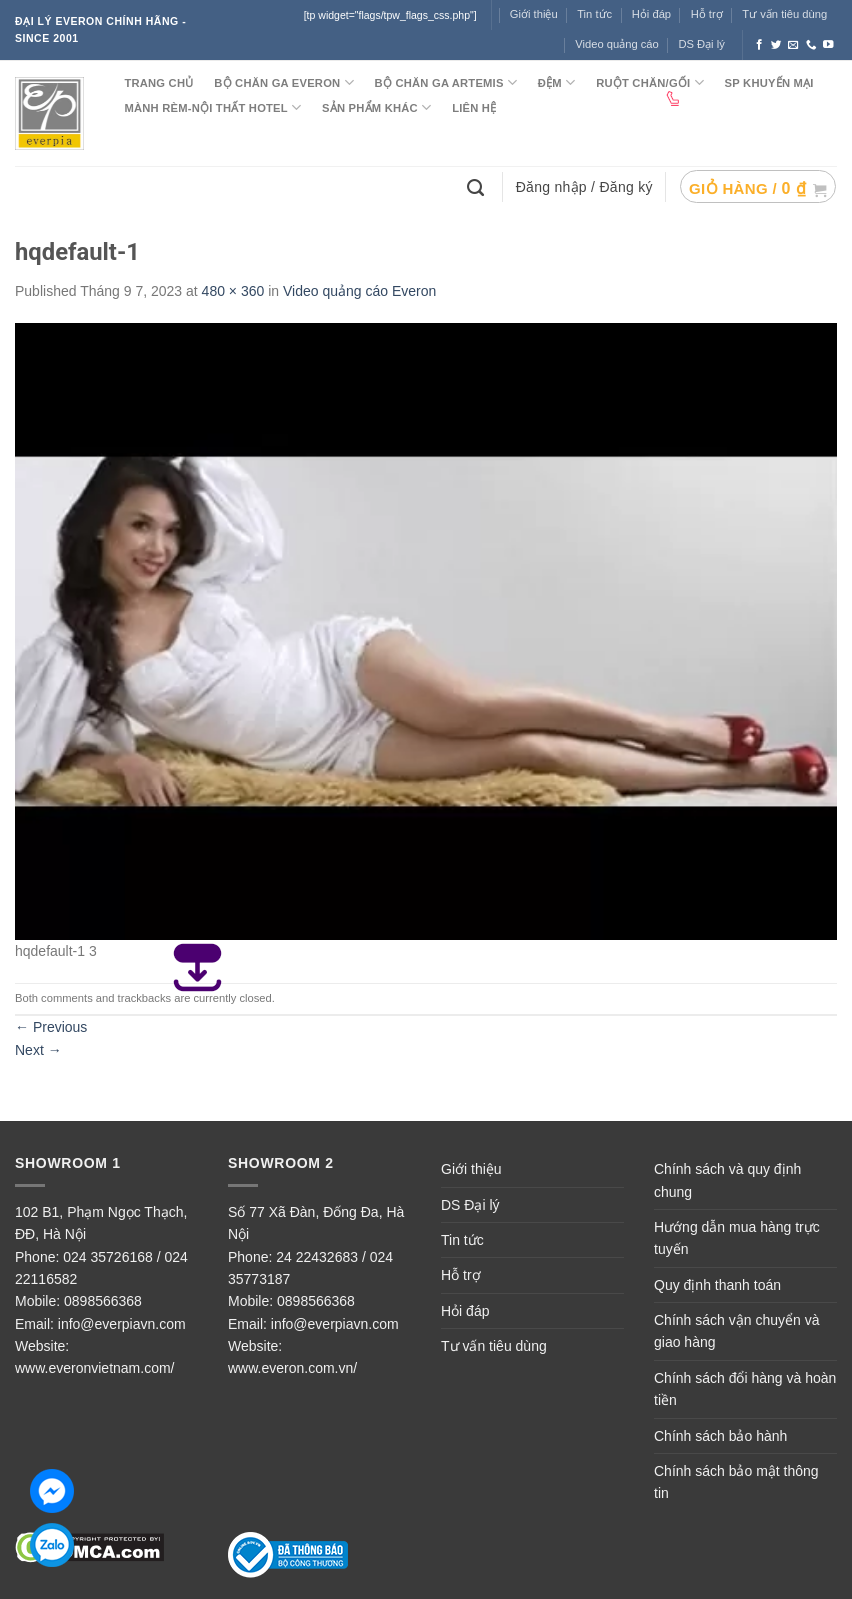 The width and height of the screenshot is (852, 1599). I want to click on move element to bottom of layout, so click(197, 967).